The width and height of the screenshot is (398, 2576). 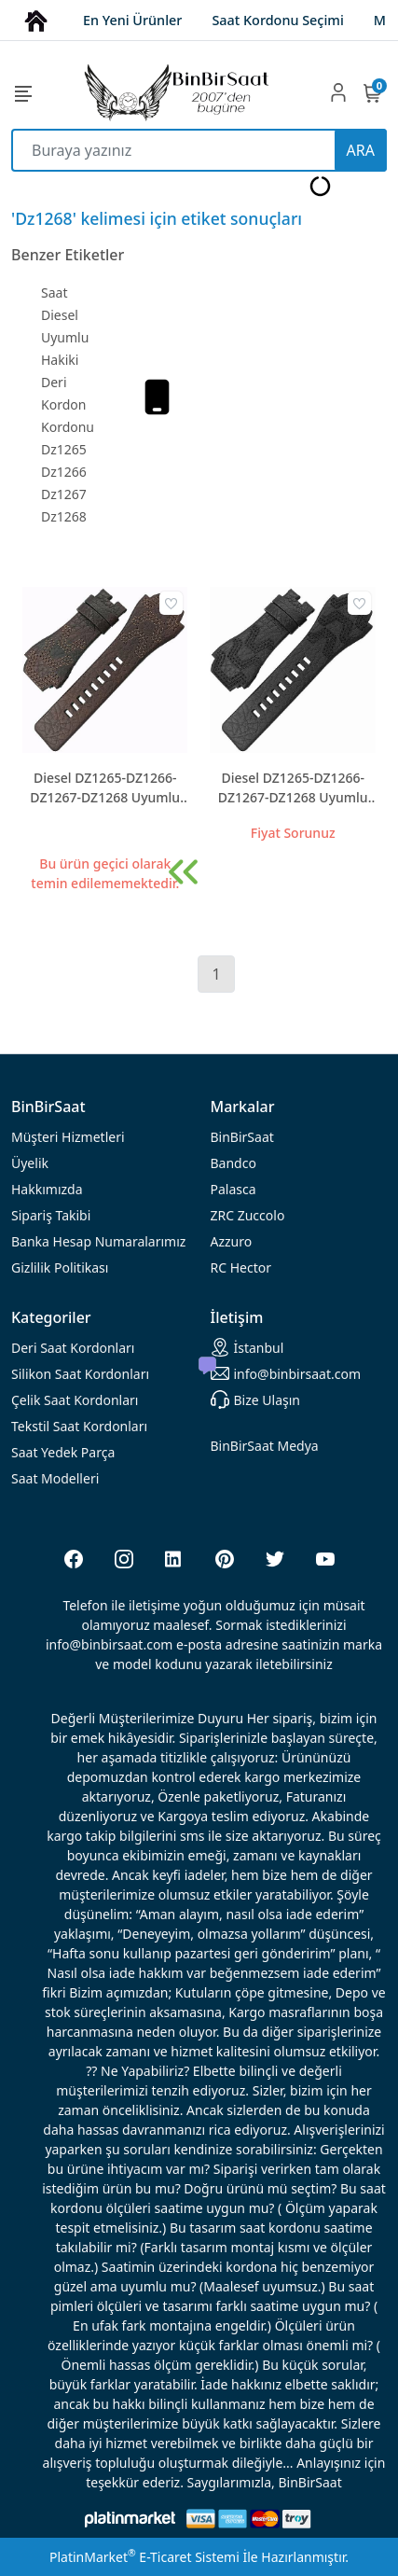 What do you see at coordinates (320, 186) in the screenshot?
I see `loading or processing in progress` at bounding box center [320, 186].